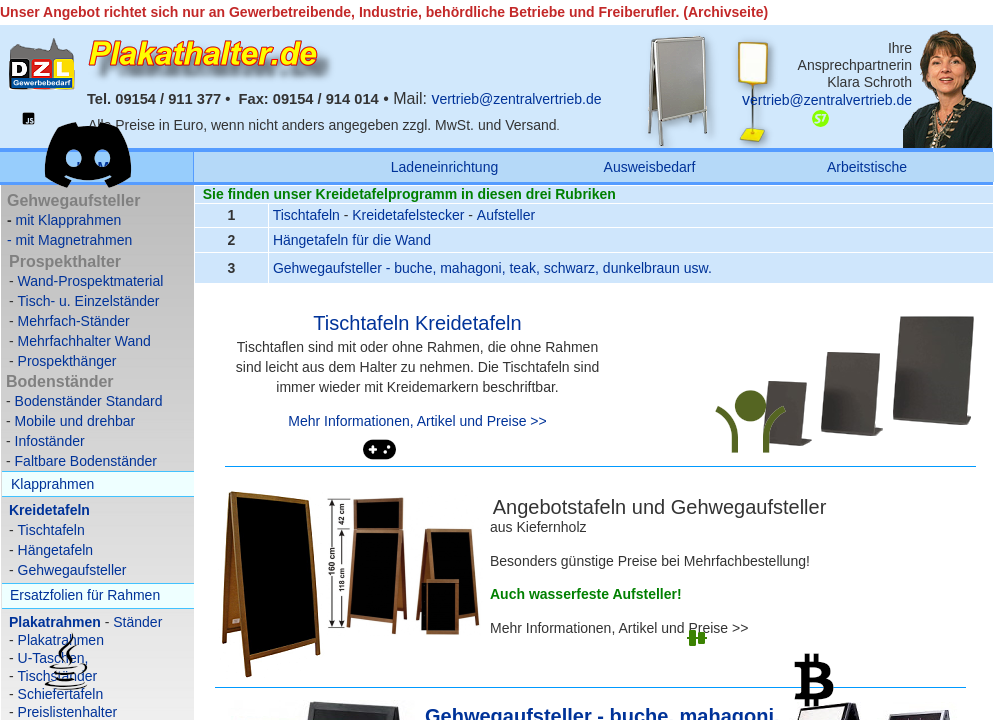 The width and height of the screenshot is (994, 720). I want to click on indicates a welcoming or friendly user state, so click(750, 421).